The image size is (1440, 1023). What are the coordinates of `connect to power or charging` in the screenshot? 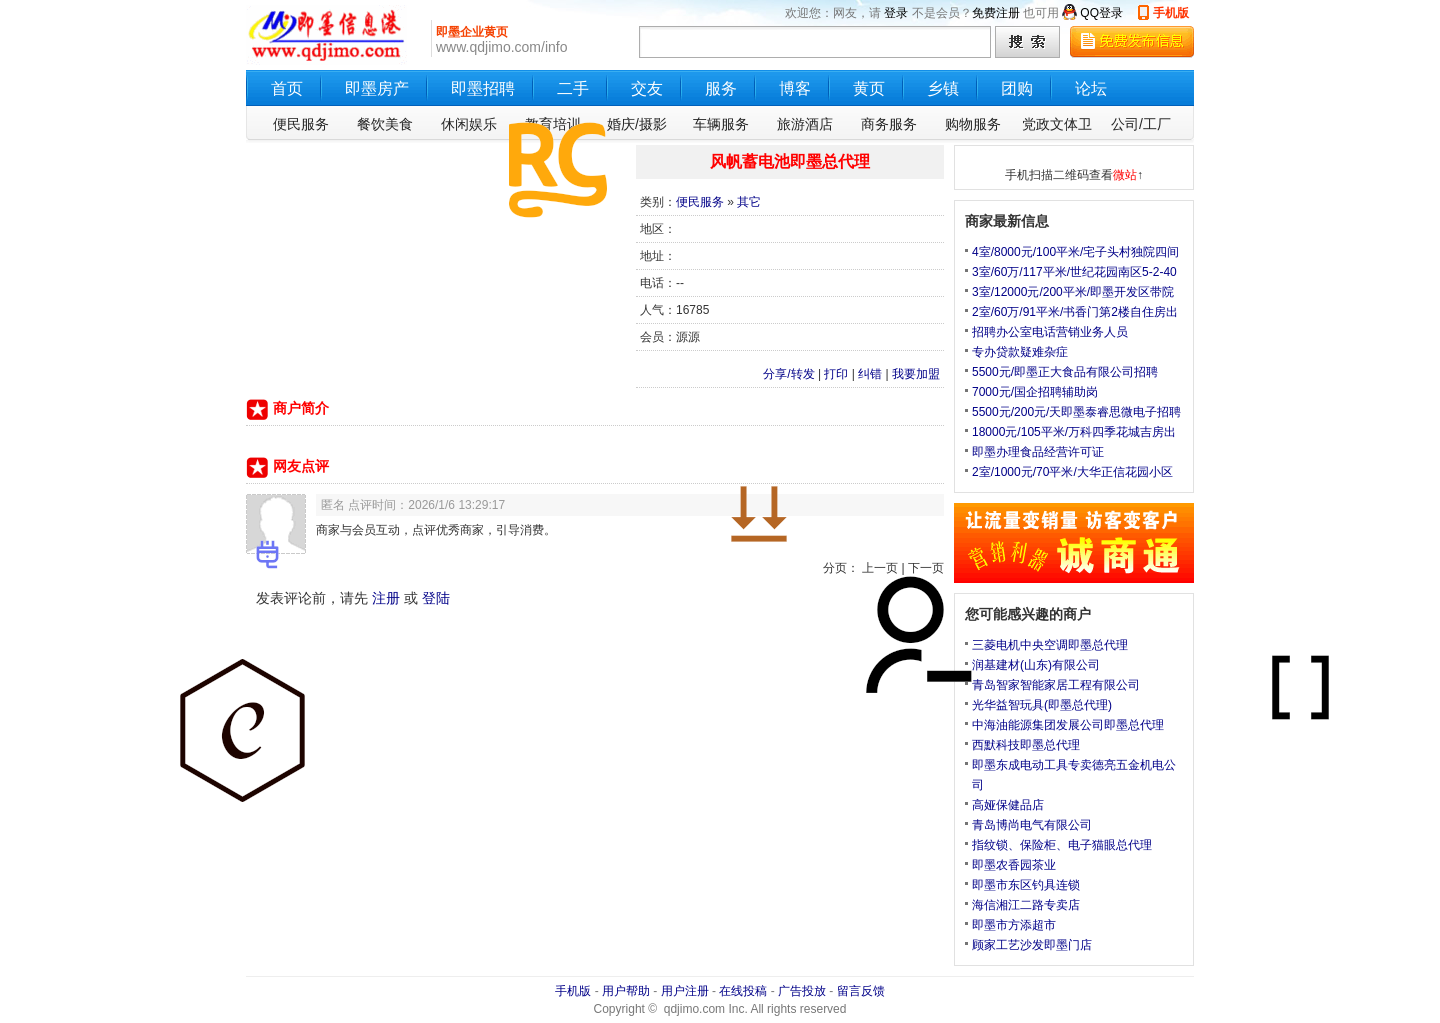 It's located at (267, 554).